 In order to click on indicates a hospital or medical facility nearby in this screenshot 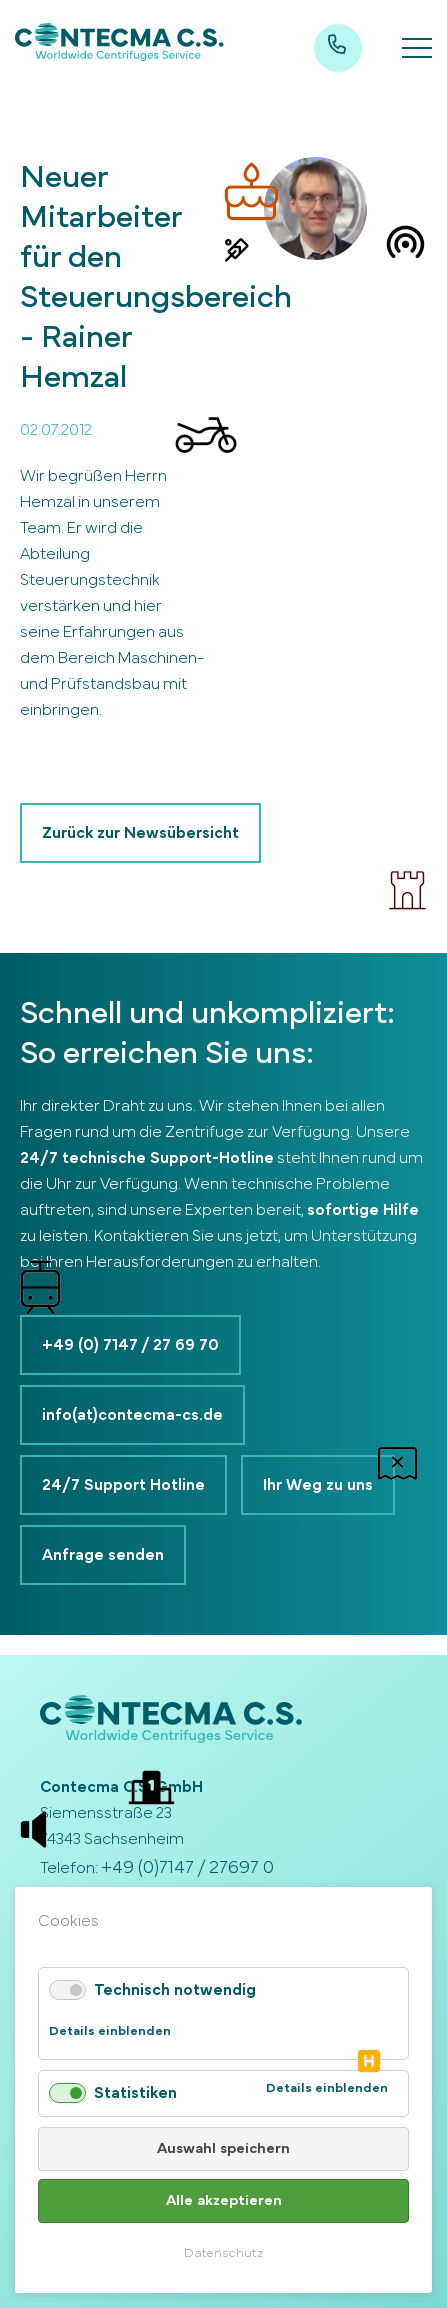, I will do `click(369, 2061)`.